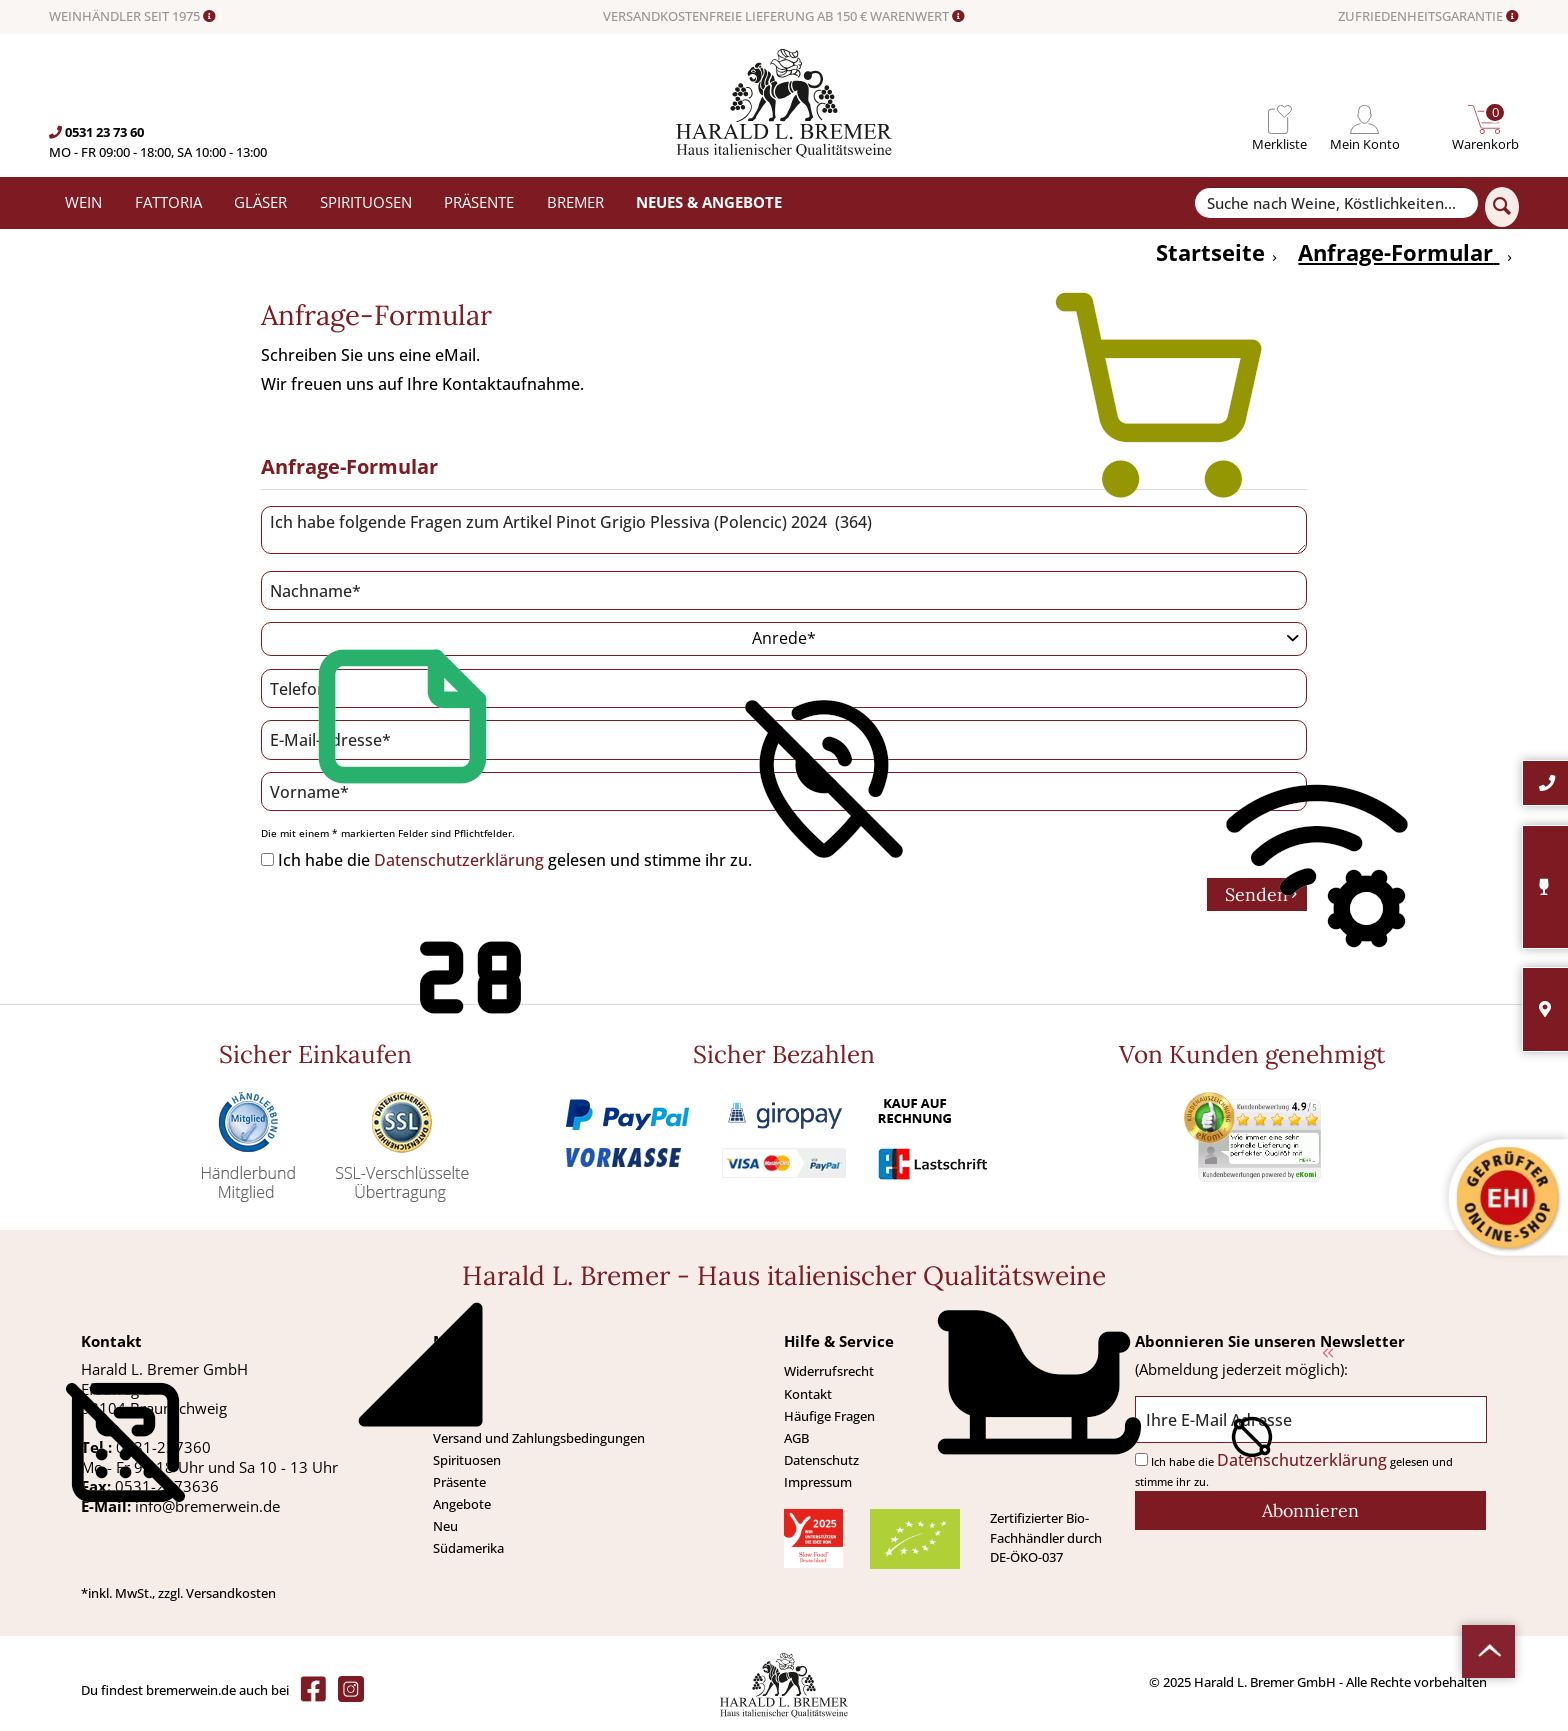  What do you see at coordinates (402, 716) in the screenshot?
I see `view document in landscape orientation` at bounding box center [402, 716].